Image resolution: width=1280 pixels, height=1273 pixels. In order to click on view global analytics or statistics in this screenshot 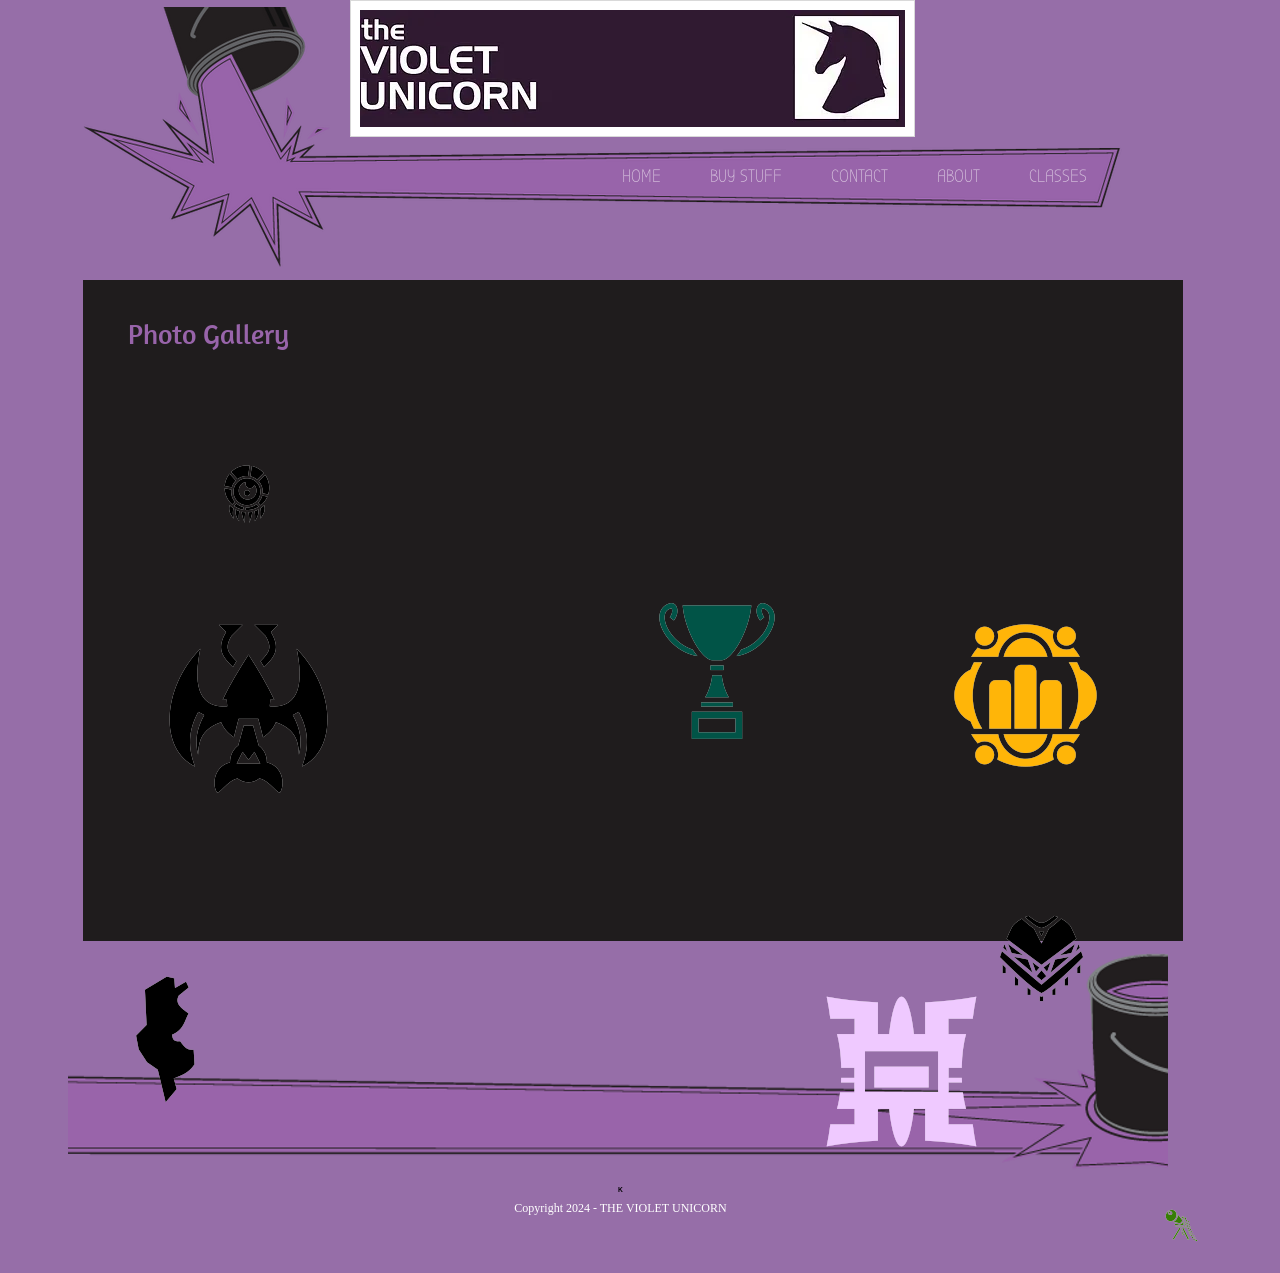, I will do `click(1025, 695)`.